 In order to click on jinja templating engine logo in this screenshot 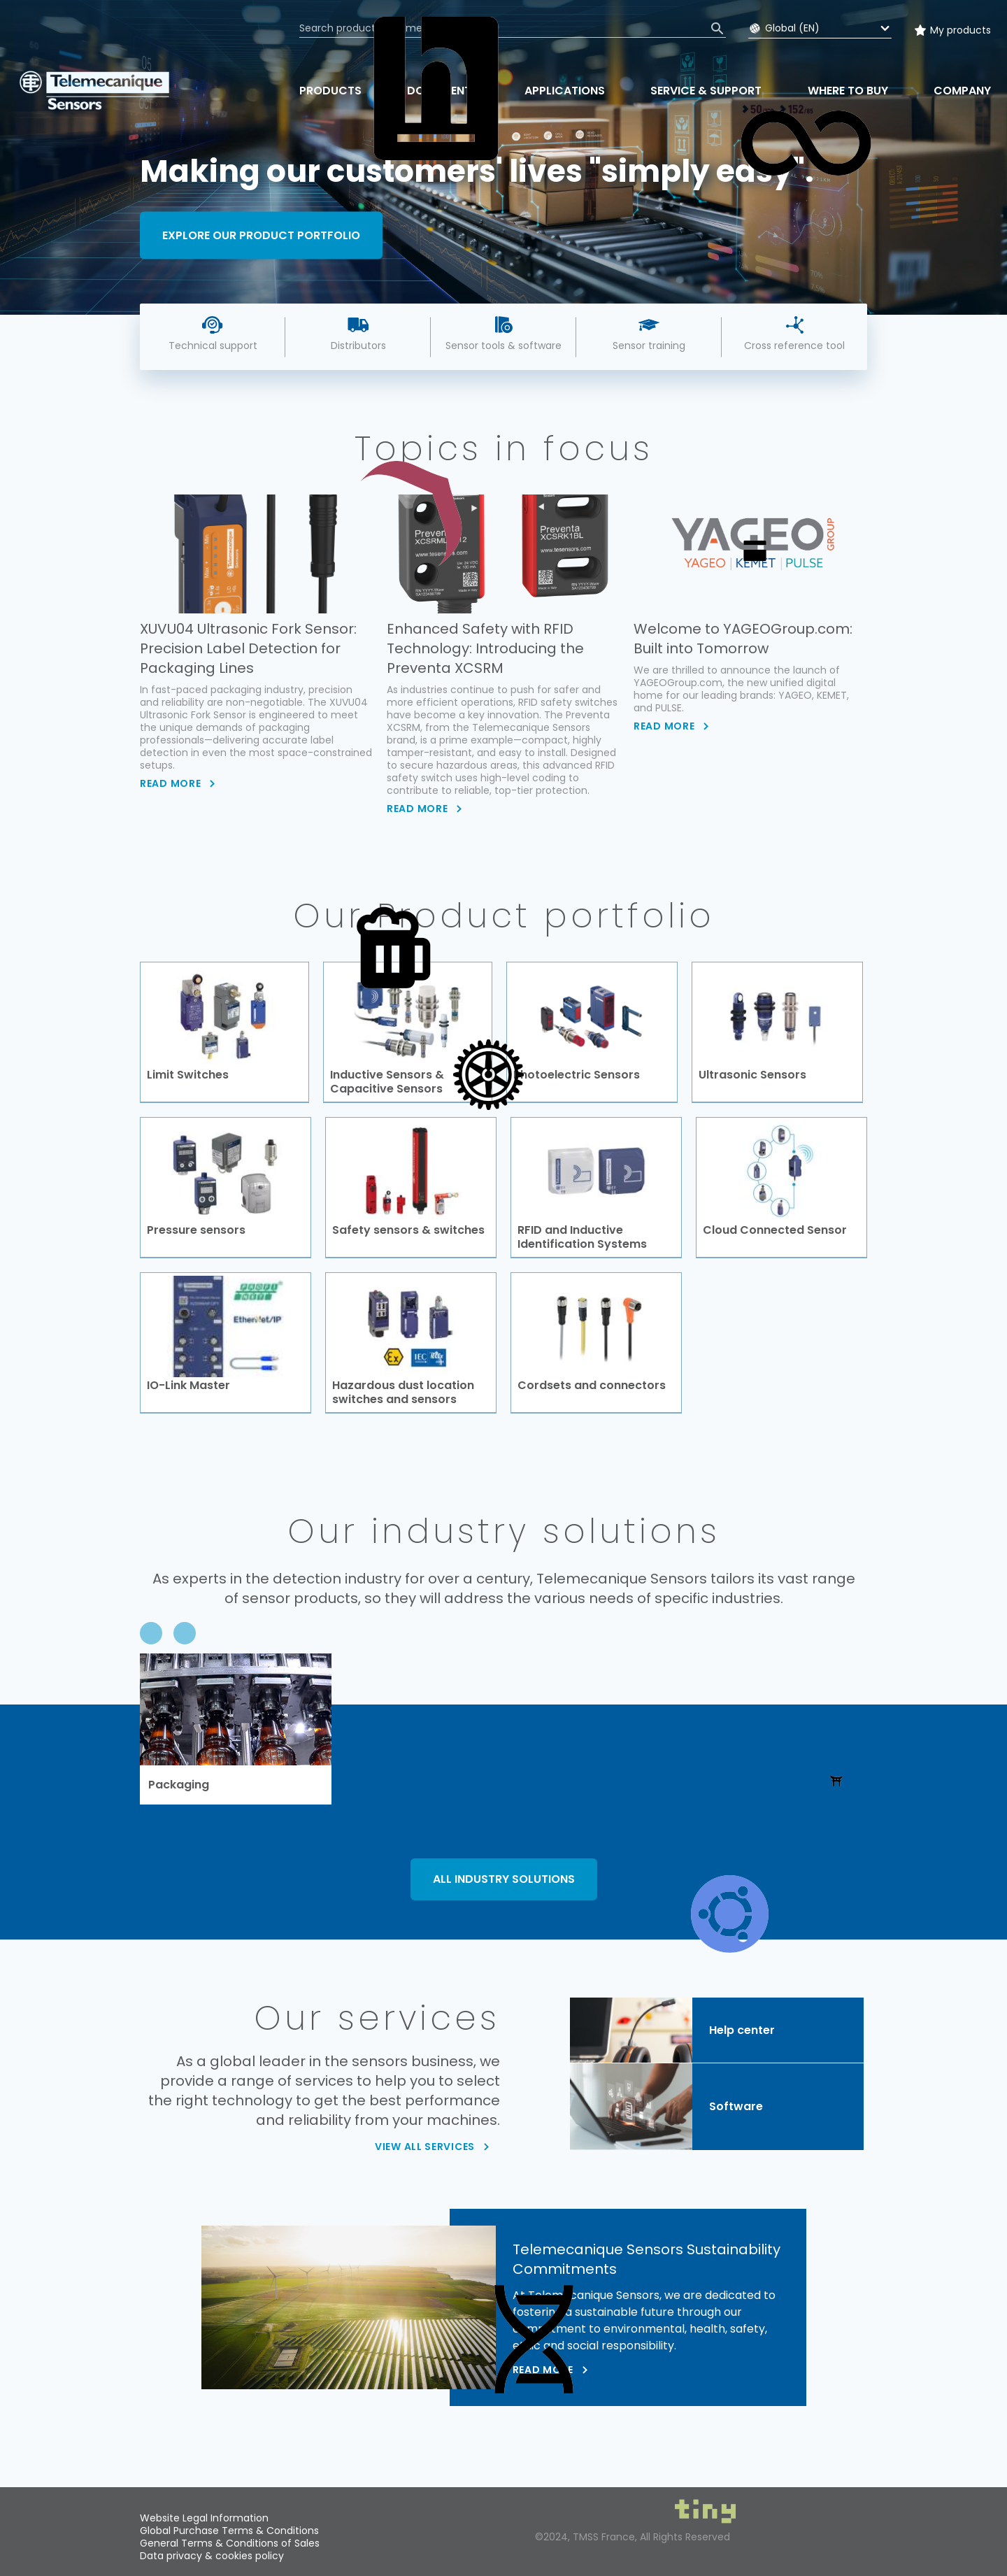, I will do `click(836, 1781)`.